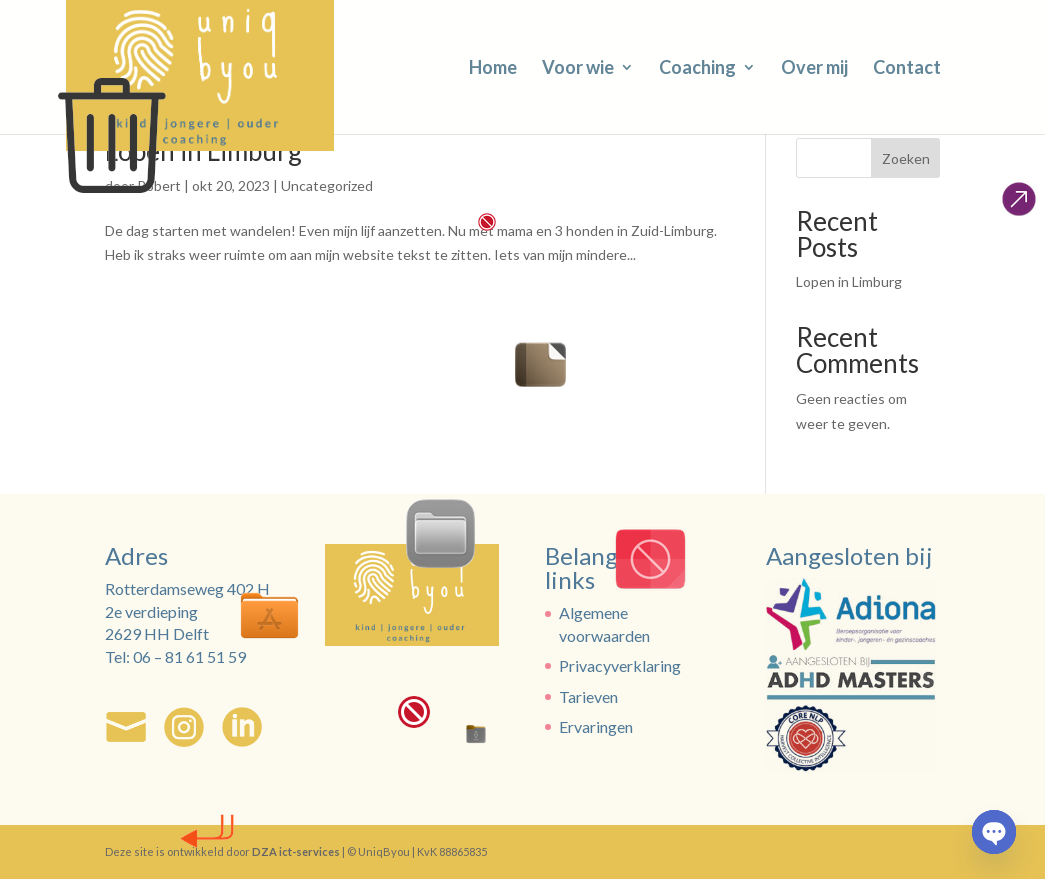 Image resolution: width=1045 pixels, height=879 pixels. What do you see at coordinates (1019, 199) in the screenshot?
I see `indicates a symbolic link or shortcut to another file` at bounding box center [1019, 199].